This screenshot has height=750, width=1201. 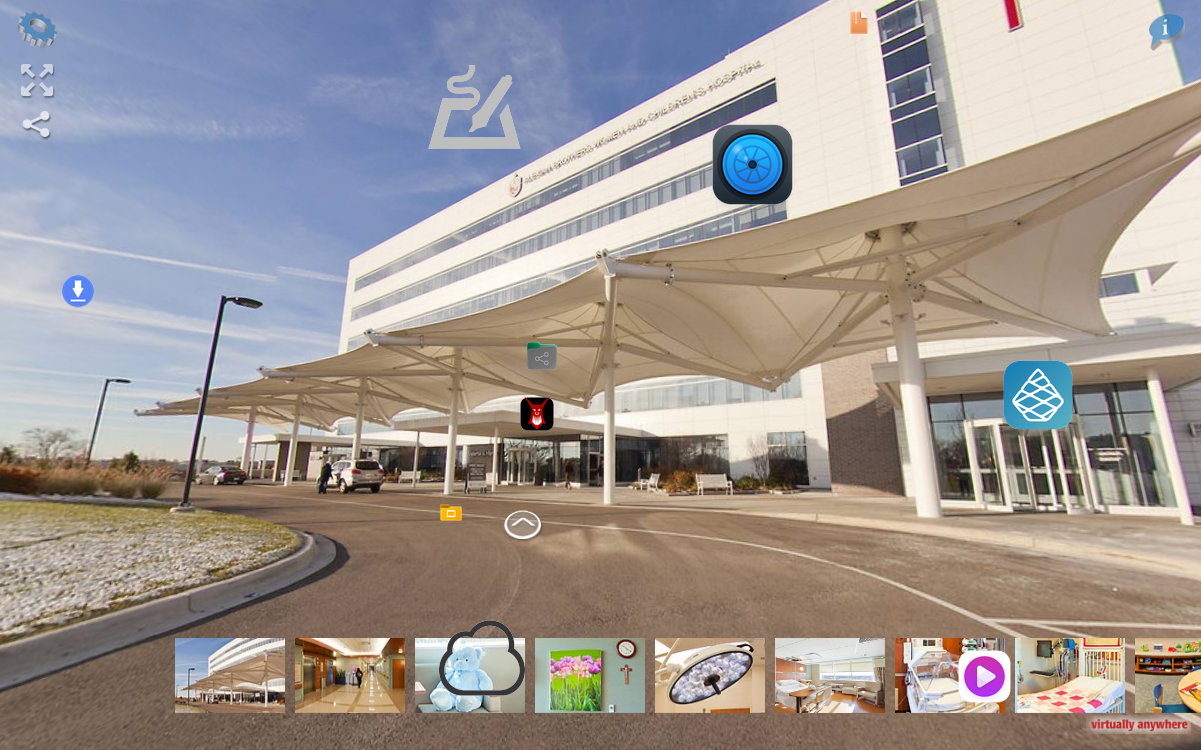 What do you see at coordinates (542, 356) in the screenshot?
I see `open your public shared folder` at bounding box center [542, 356].